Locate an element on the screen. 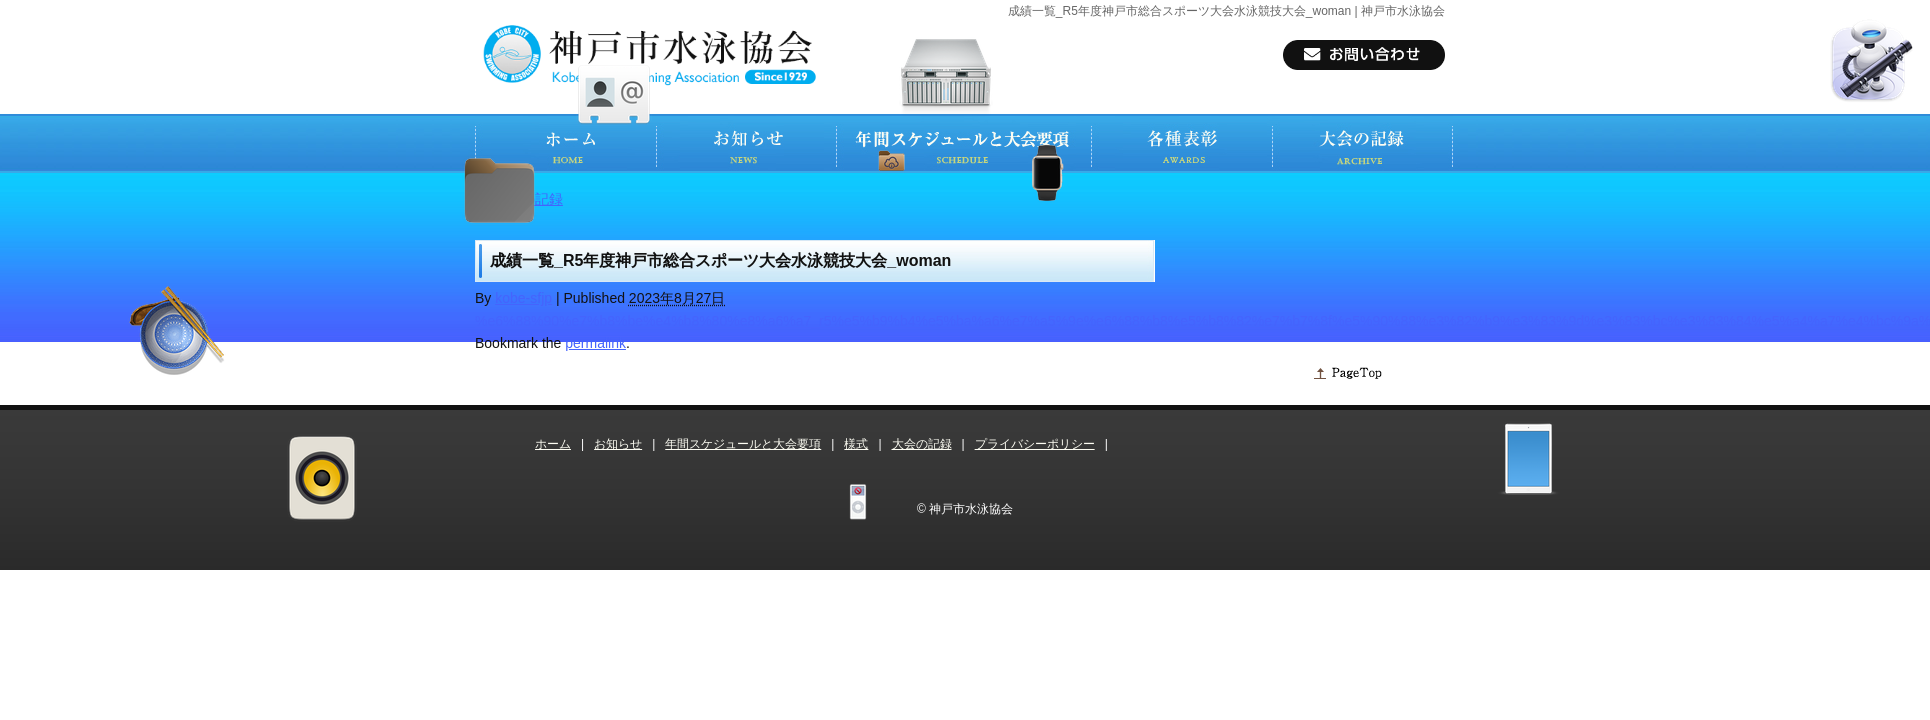 The image size is (1930, 720). access system sound settings is located at coordinates (322, 478).